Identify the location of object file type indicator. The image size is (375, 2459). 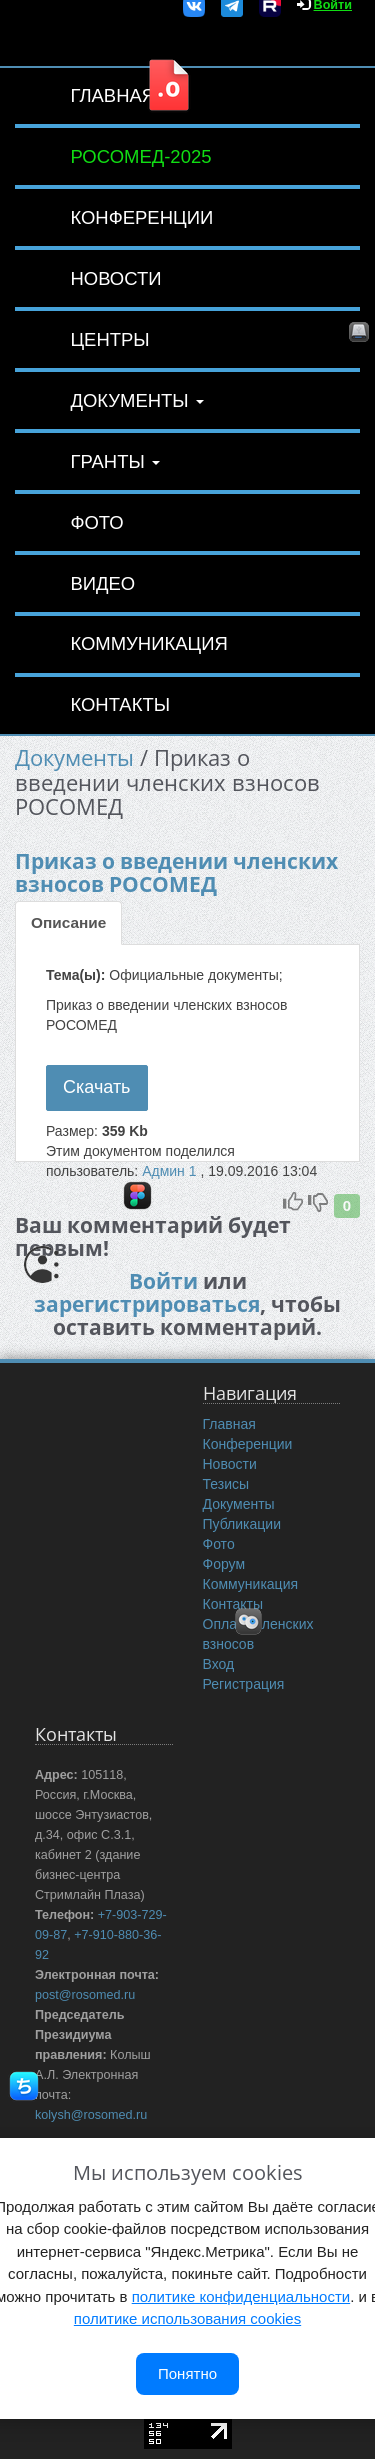
(169, 86).